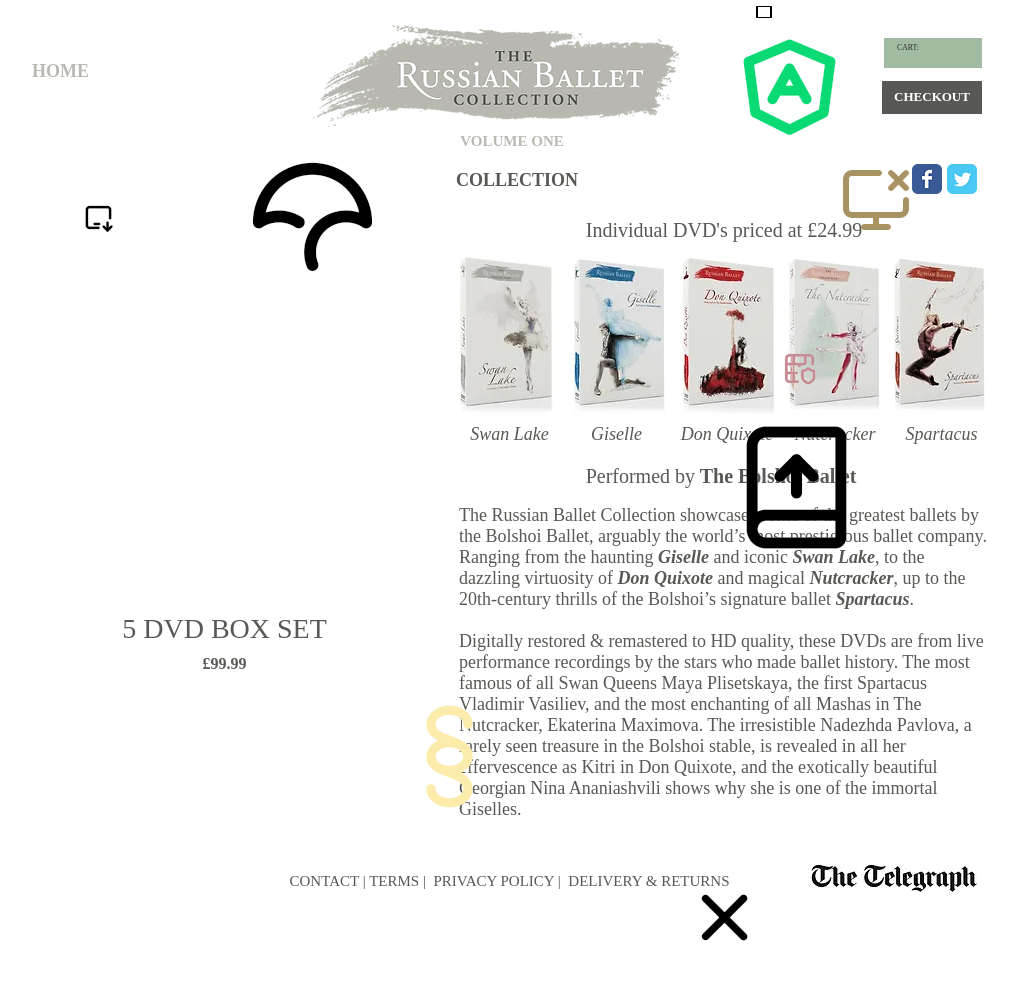  Describe the element at coordinates (764, 12) in the screenshot. I see `crop image to landscape orientation` at that location.